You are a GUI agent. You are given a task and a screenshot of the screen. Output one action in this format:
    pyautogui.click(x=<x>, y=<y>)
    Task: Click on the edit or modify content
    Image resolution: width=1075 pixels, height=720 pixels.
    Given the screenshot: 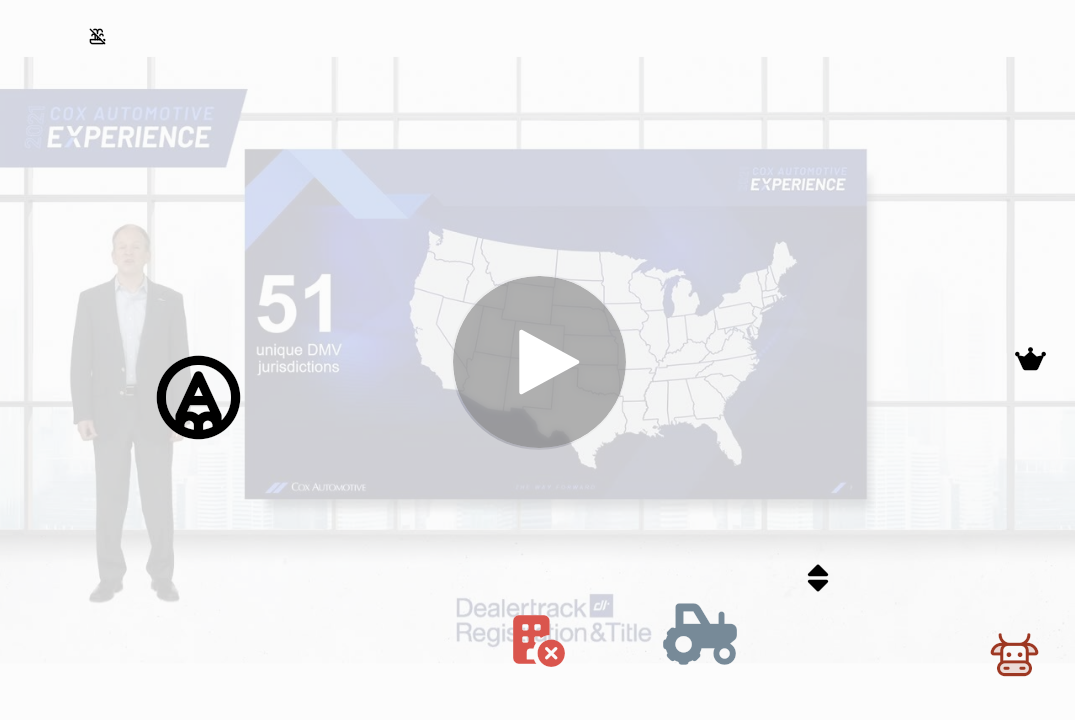 What is the action you would take?
    pyautogui.click(x=198, y=397)
    